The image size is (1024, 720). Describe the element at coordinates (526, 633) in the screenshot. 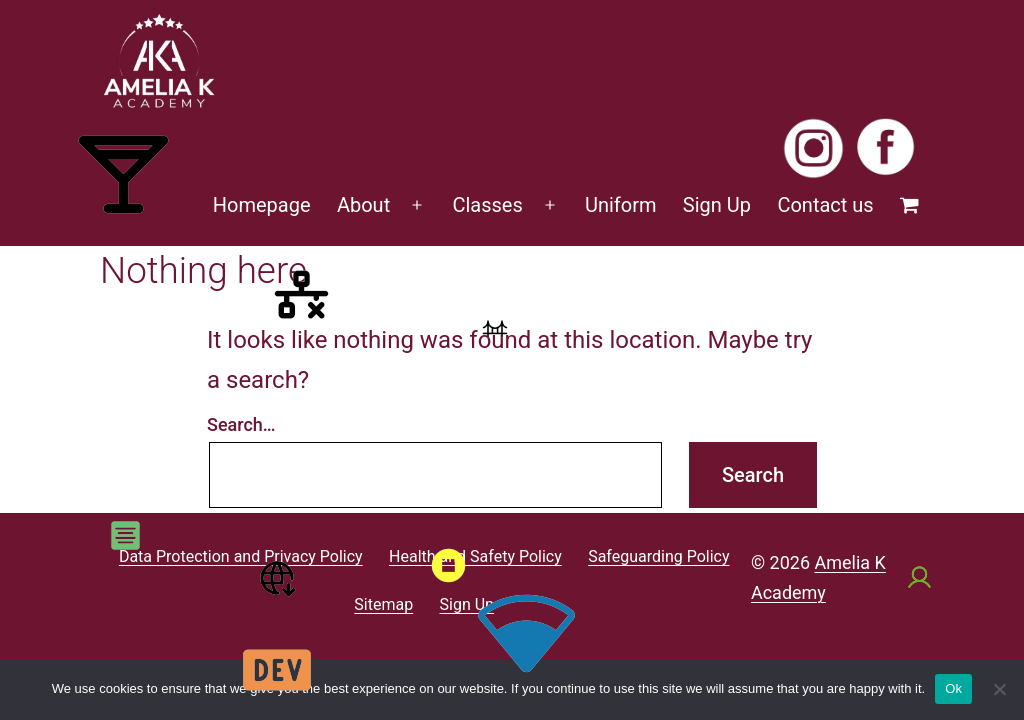

I see `indicates moderate wifi signal strength` at that location.